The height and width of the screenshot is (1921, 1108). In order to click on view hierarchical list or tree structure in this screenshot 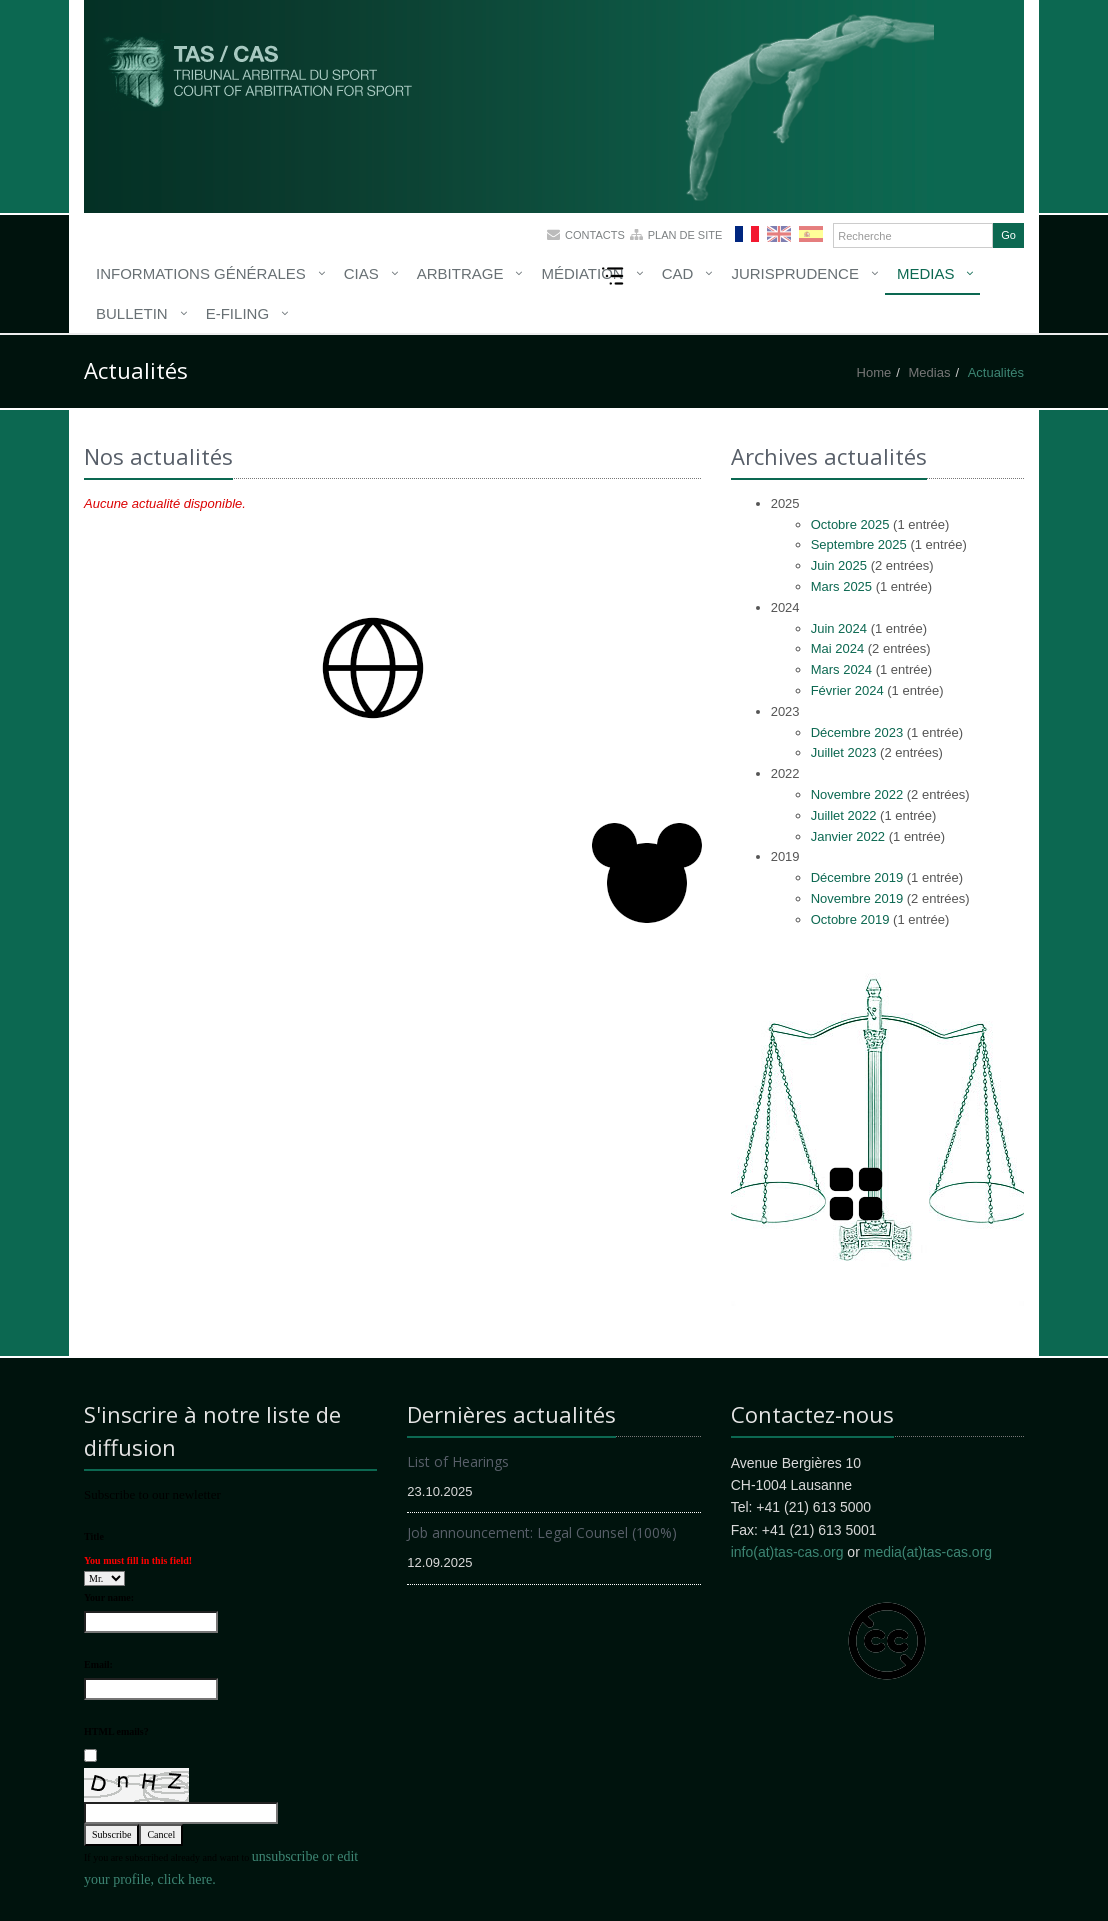, I will do `click(612, 276)`.